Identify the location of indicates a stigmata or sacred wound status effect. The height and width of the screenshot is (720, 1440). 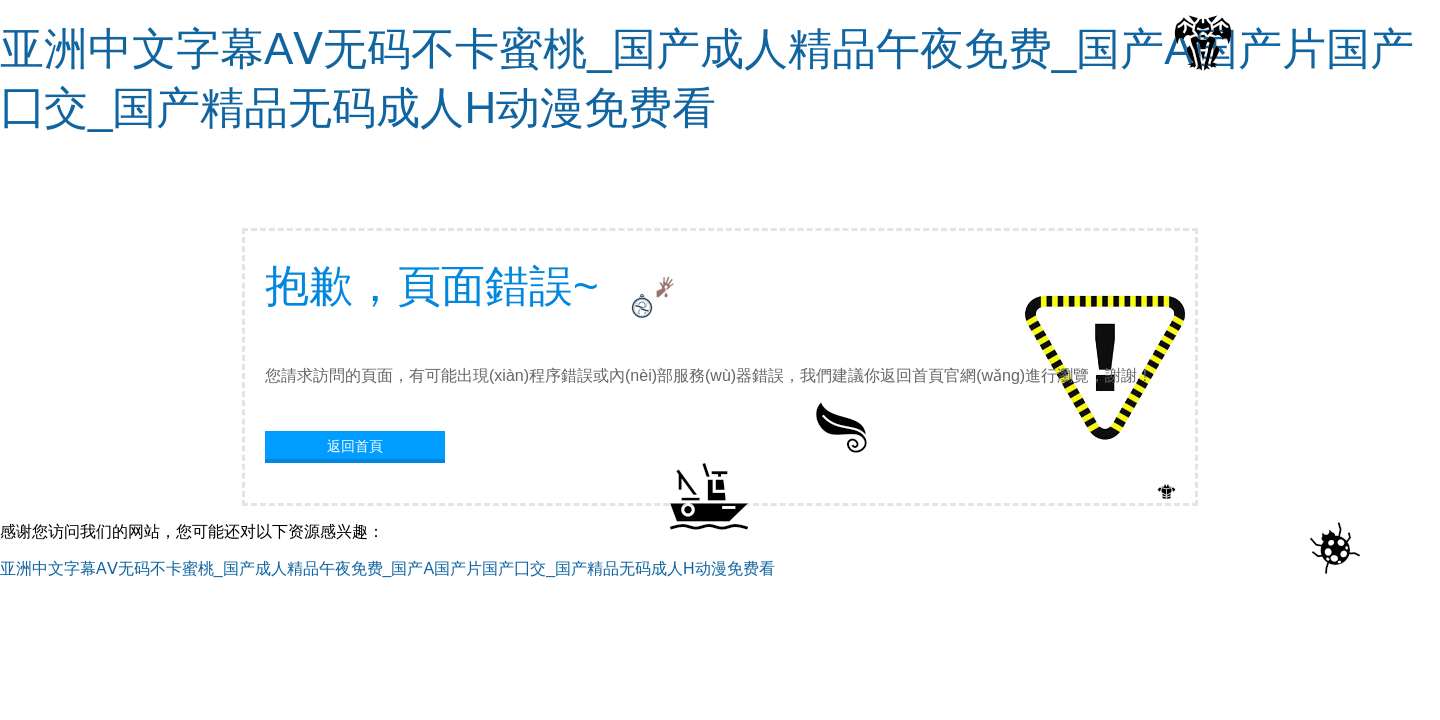
(667, 287).